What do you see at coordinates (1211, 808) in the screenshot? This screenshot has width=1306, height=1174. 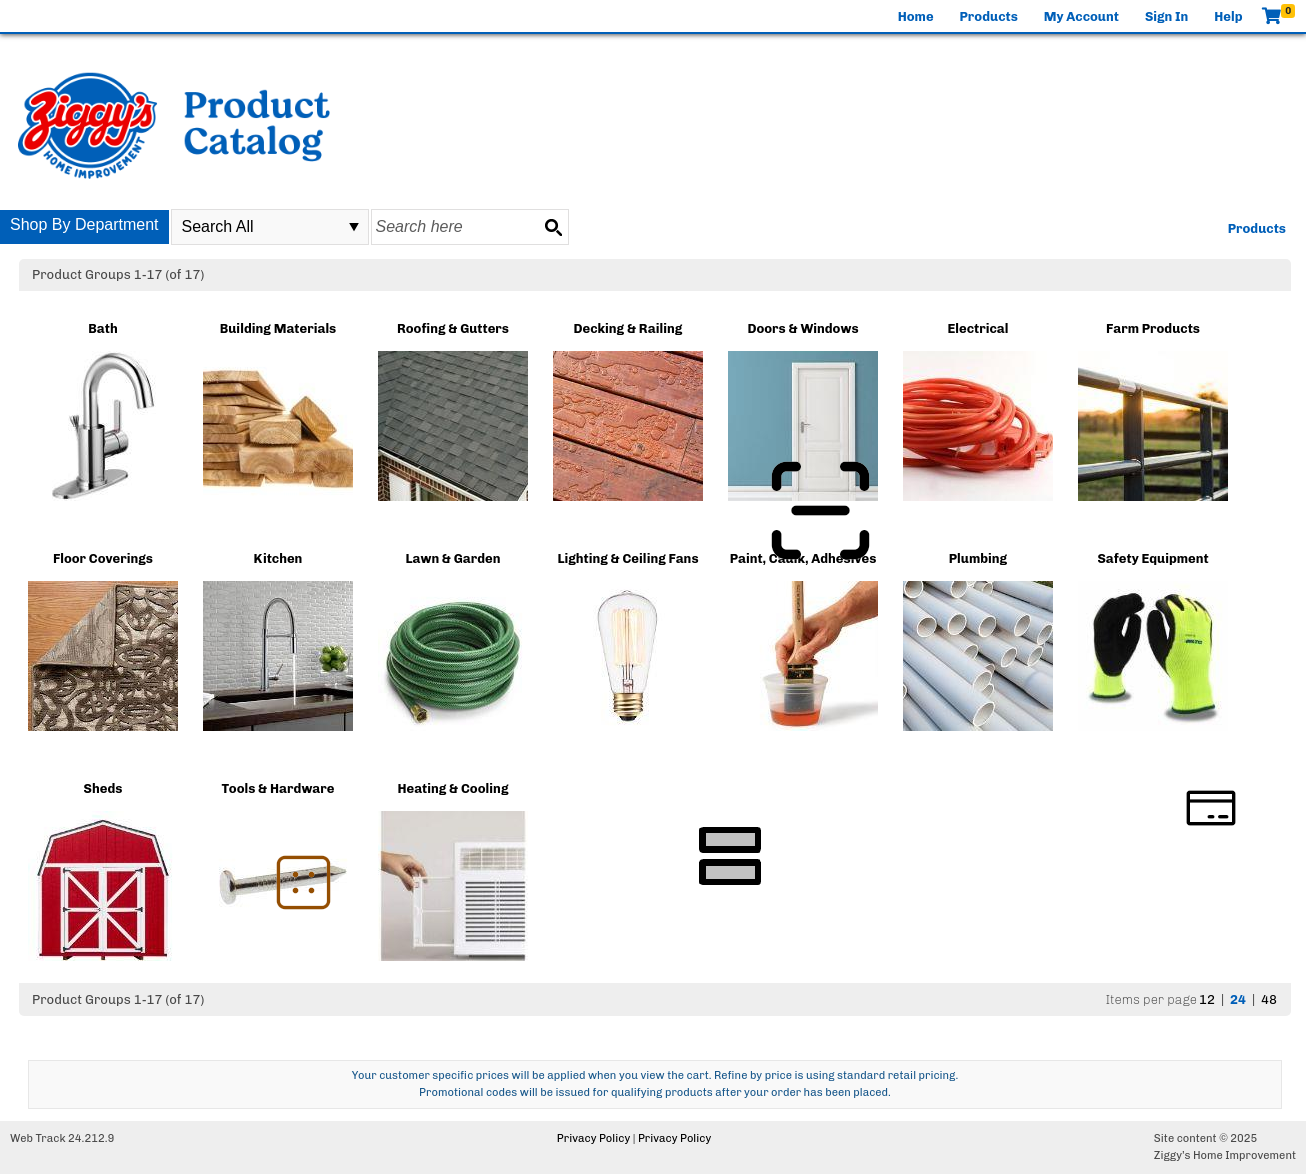 I see `manage payment methods` at bounding box center [1211, 808].